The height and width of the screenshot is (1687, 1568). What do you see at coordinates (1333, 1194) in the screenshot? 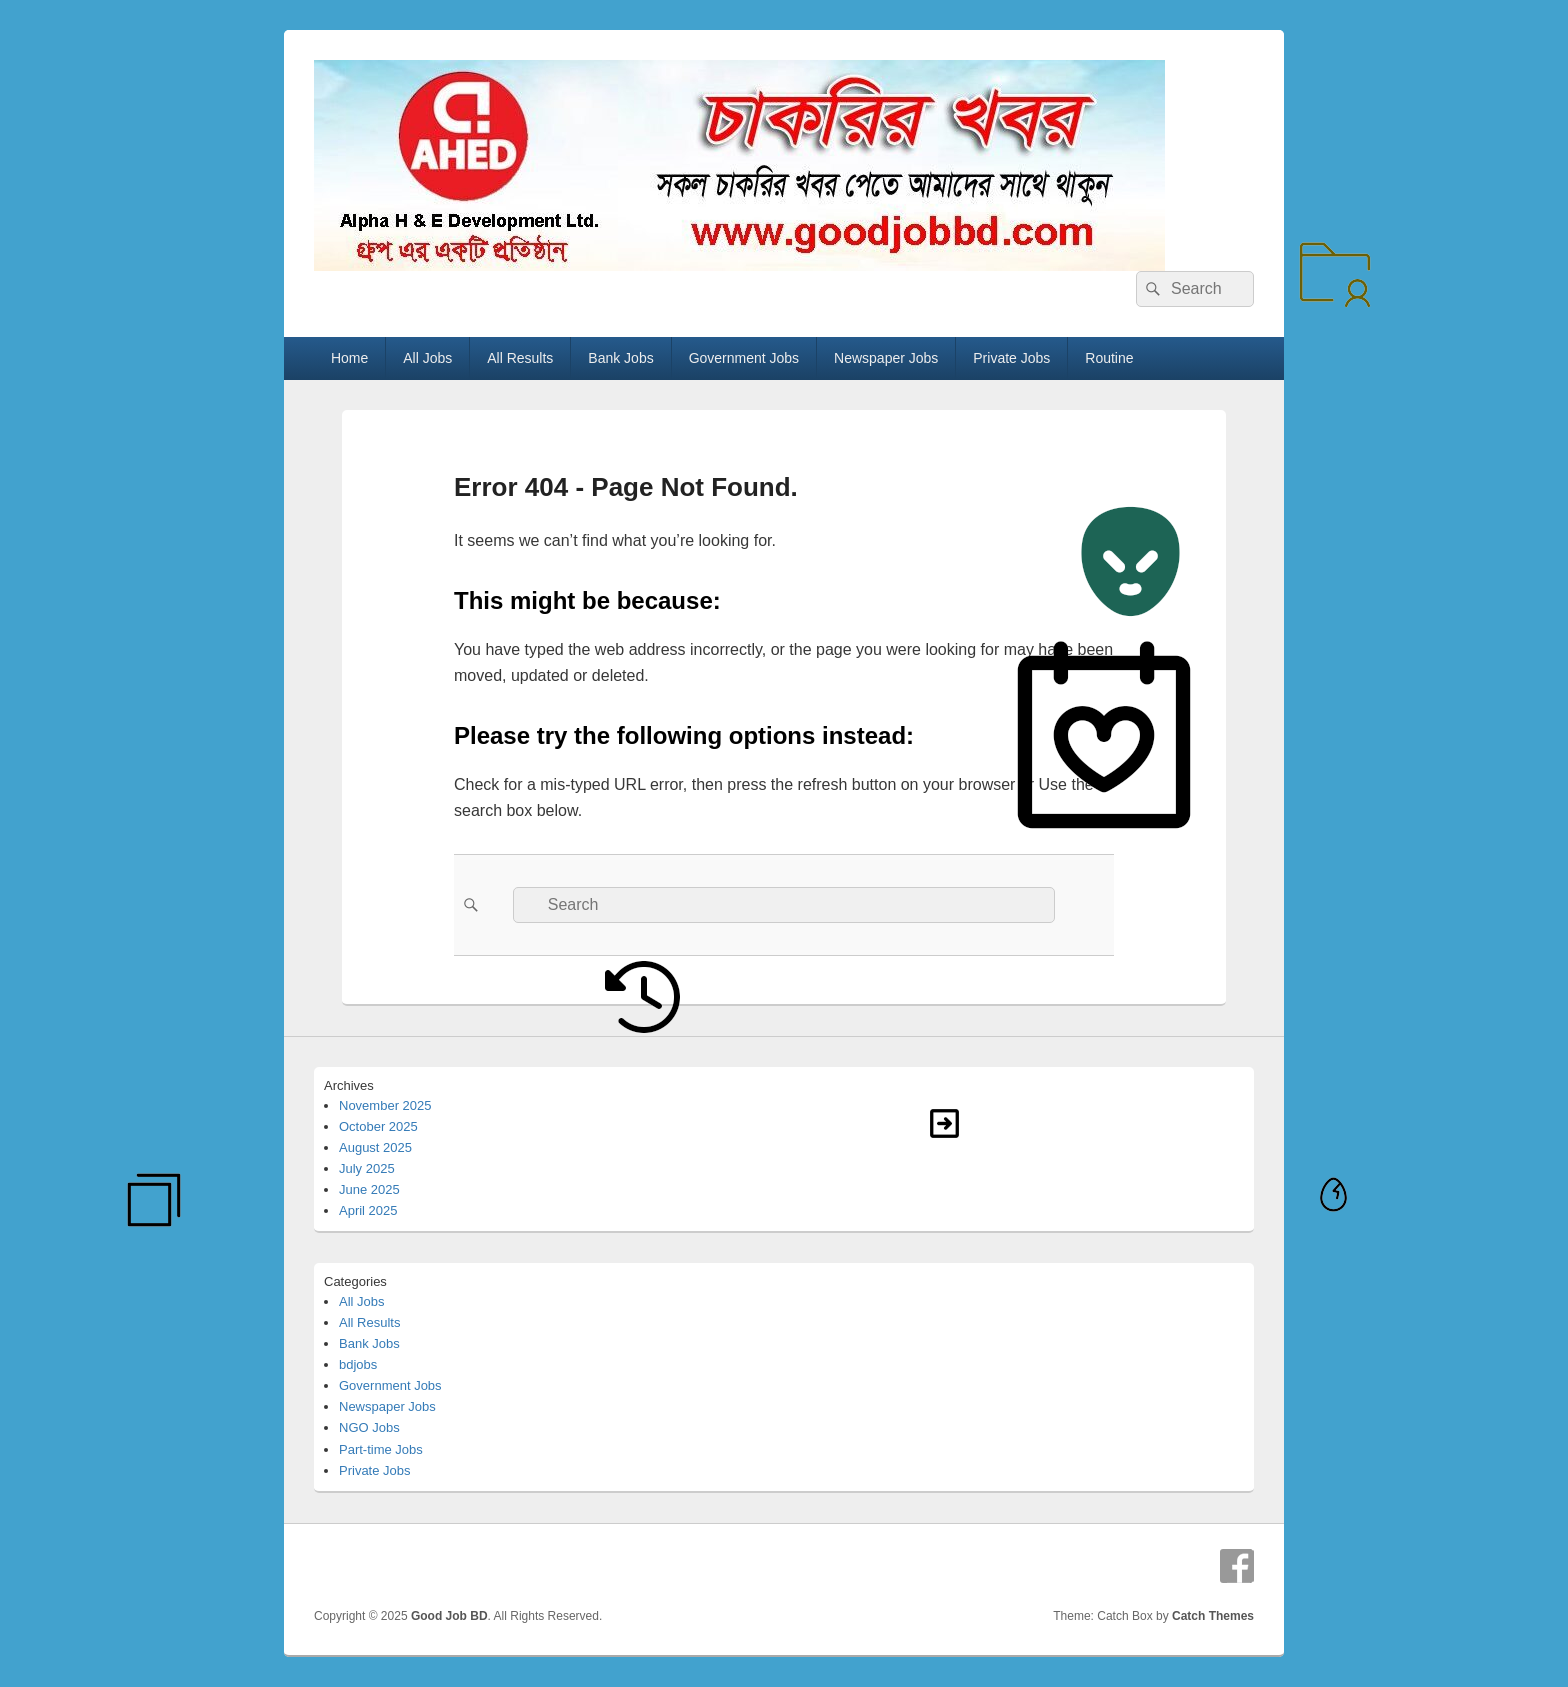
I see `indicates a cracked or broken item` at bounding box center [1333, 1194].